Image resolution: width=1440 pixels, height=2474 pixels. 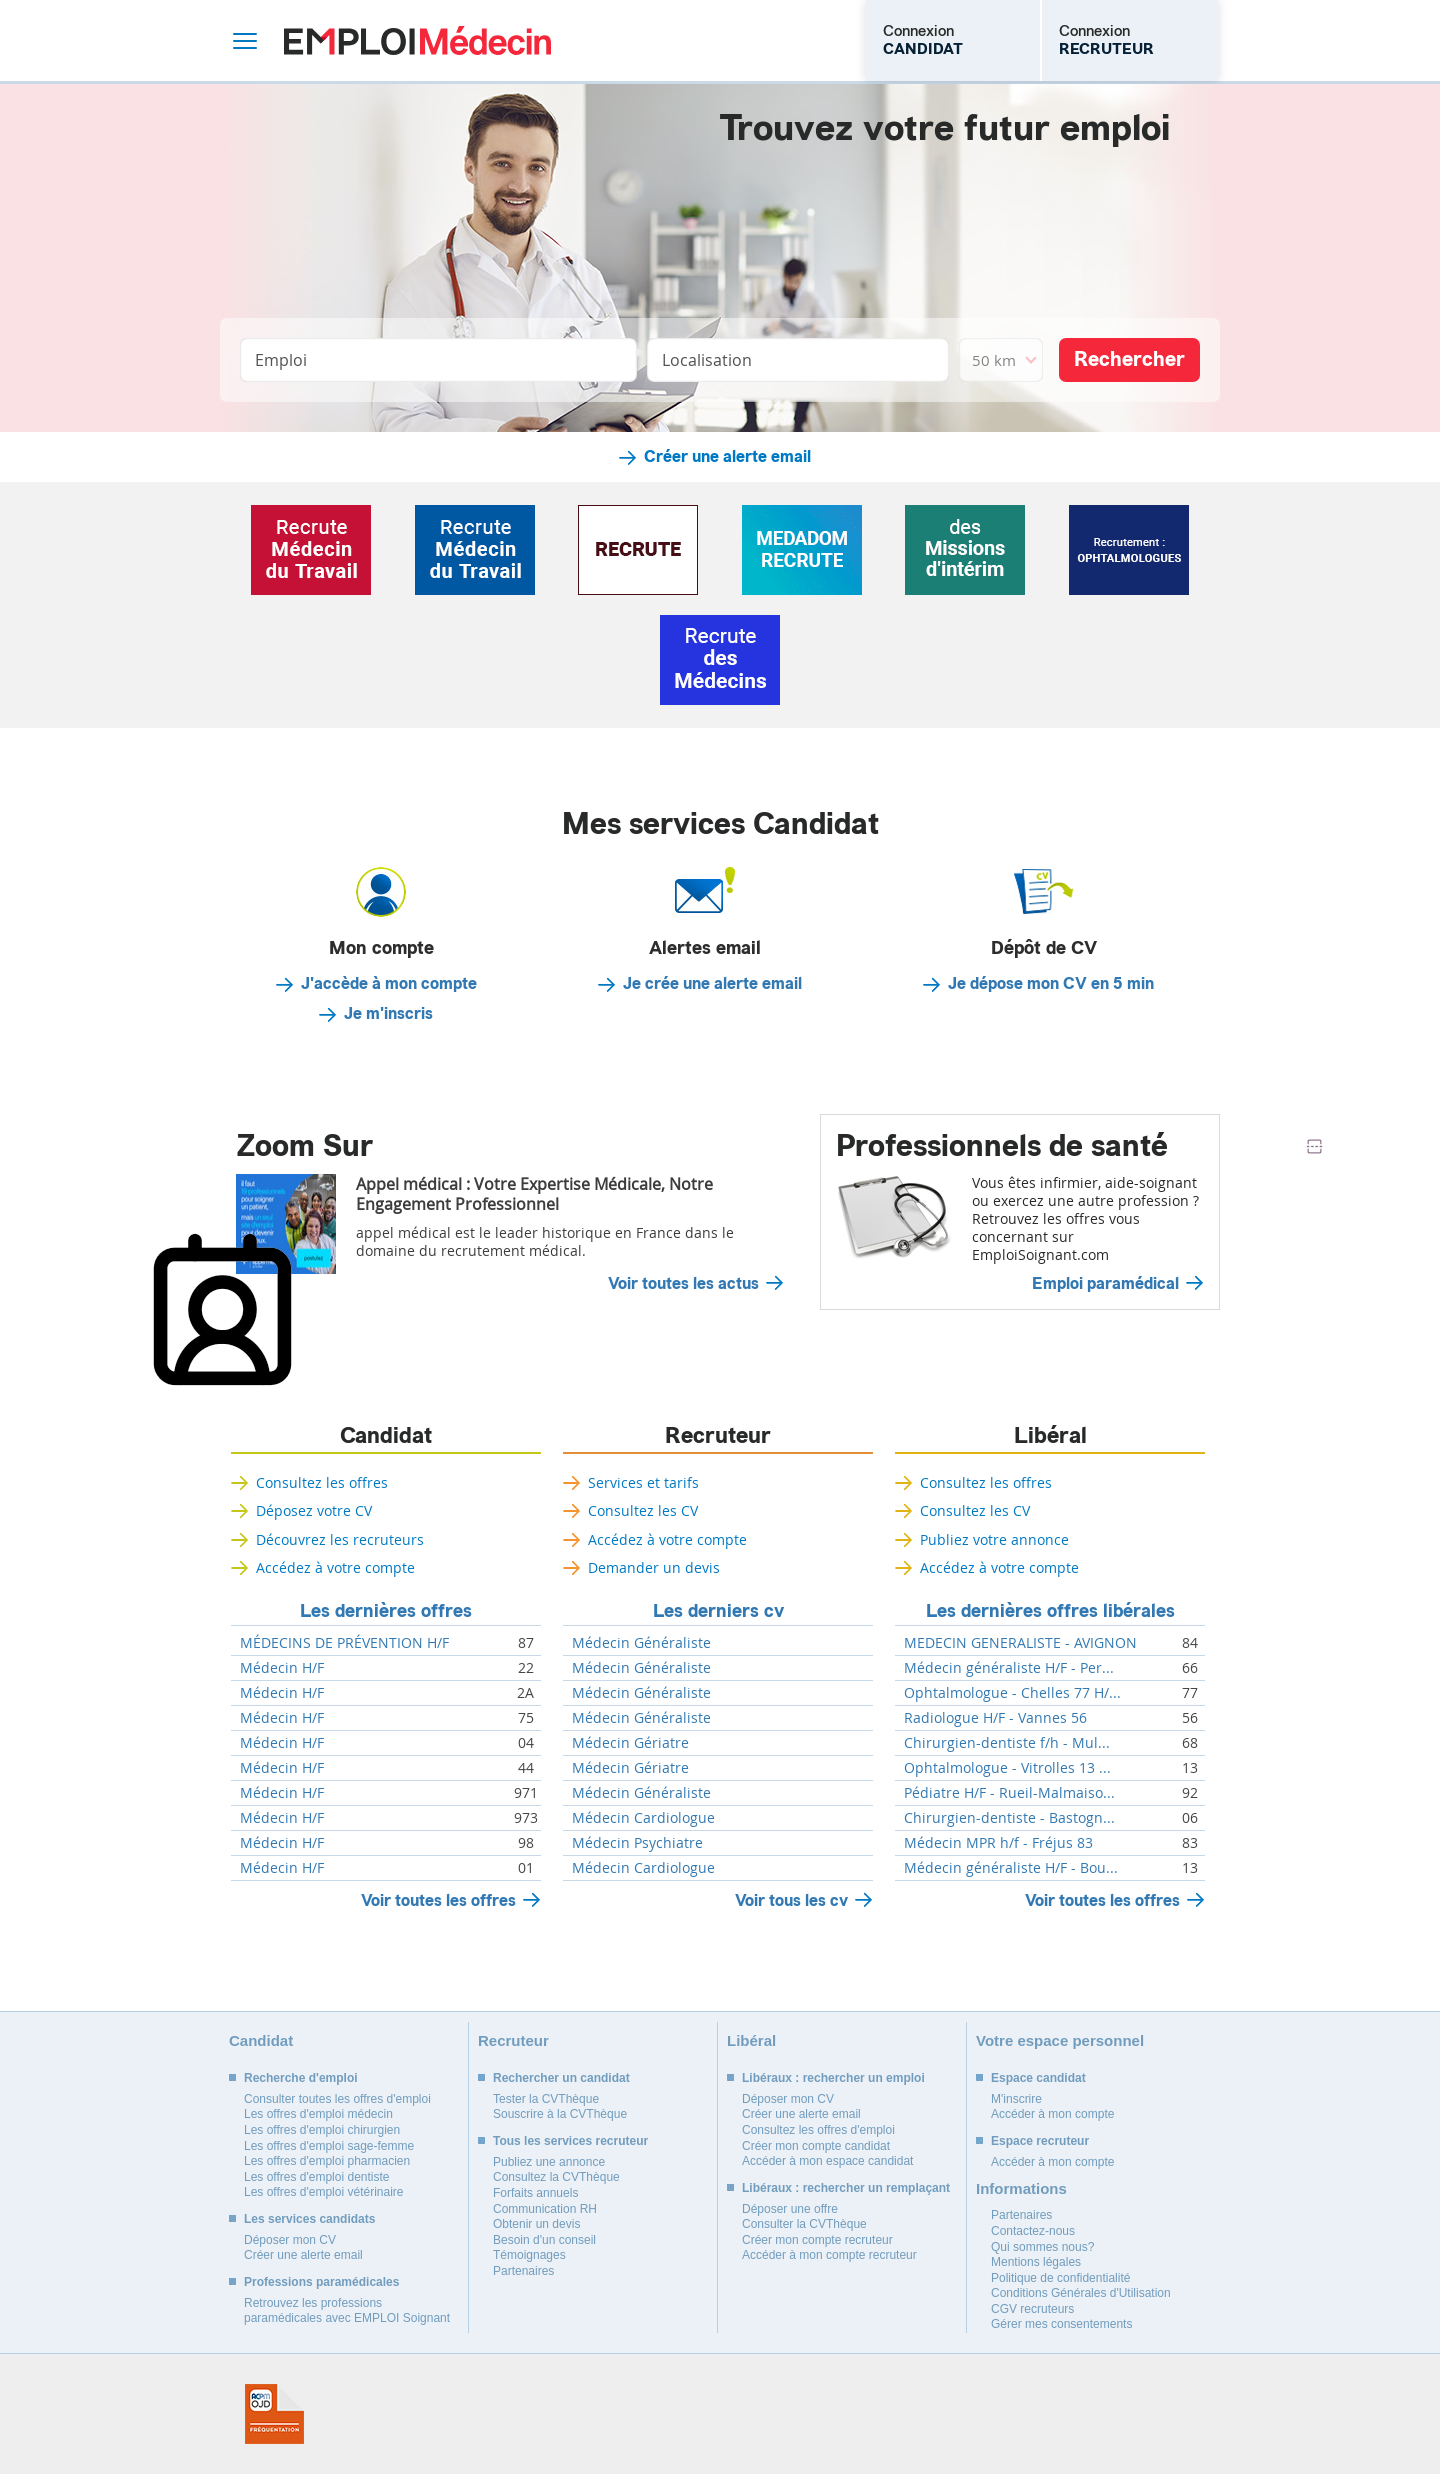 What do you see at coordinates (222, 1309) in the screenshot?
I see `view contact details` at bounding box center [222, 1309].